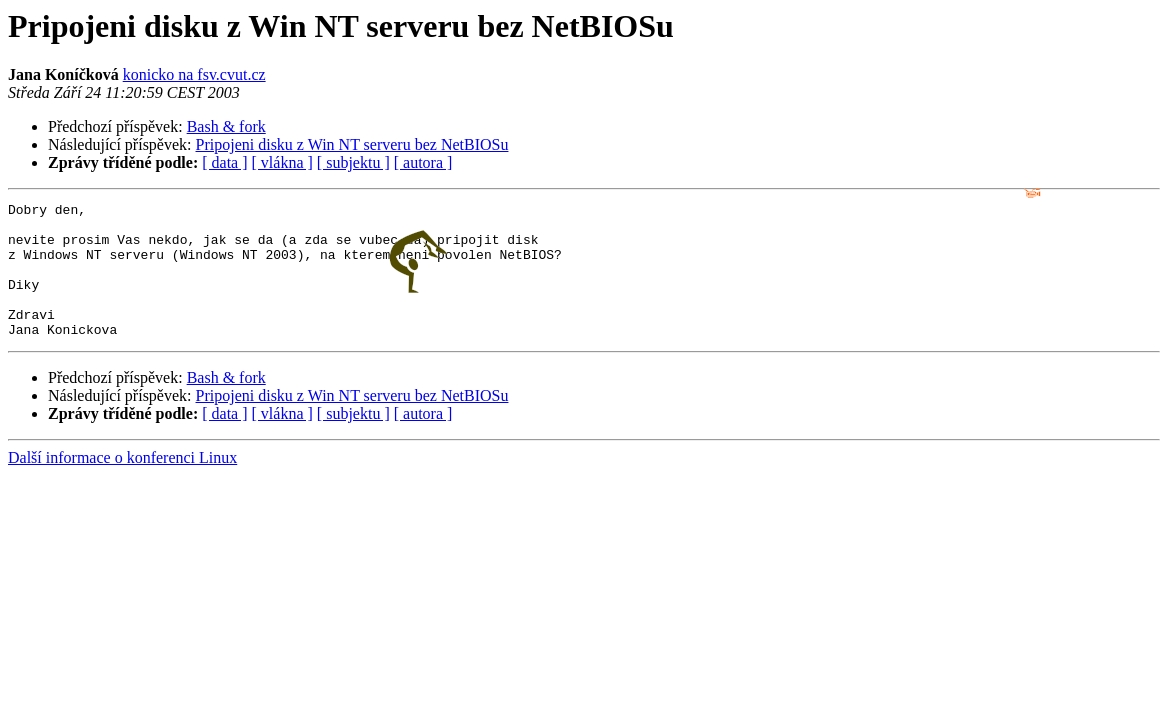  Describe the element at coordinates (418, 261) in the screenshot. I see `indicates flexibility or acrobatics skill` at that location.